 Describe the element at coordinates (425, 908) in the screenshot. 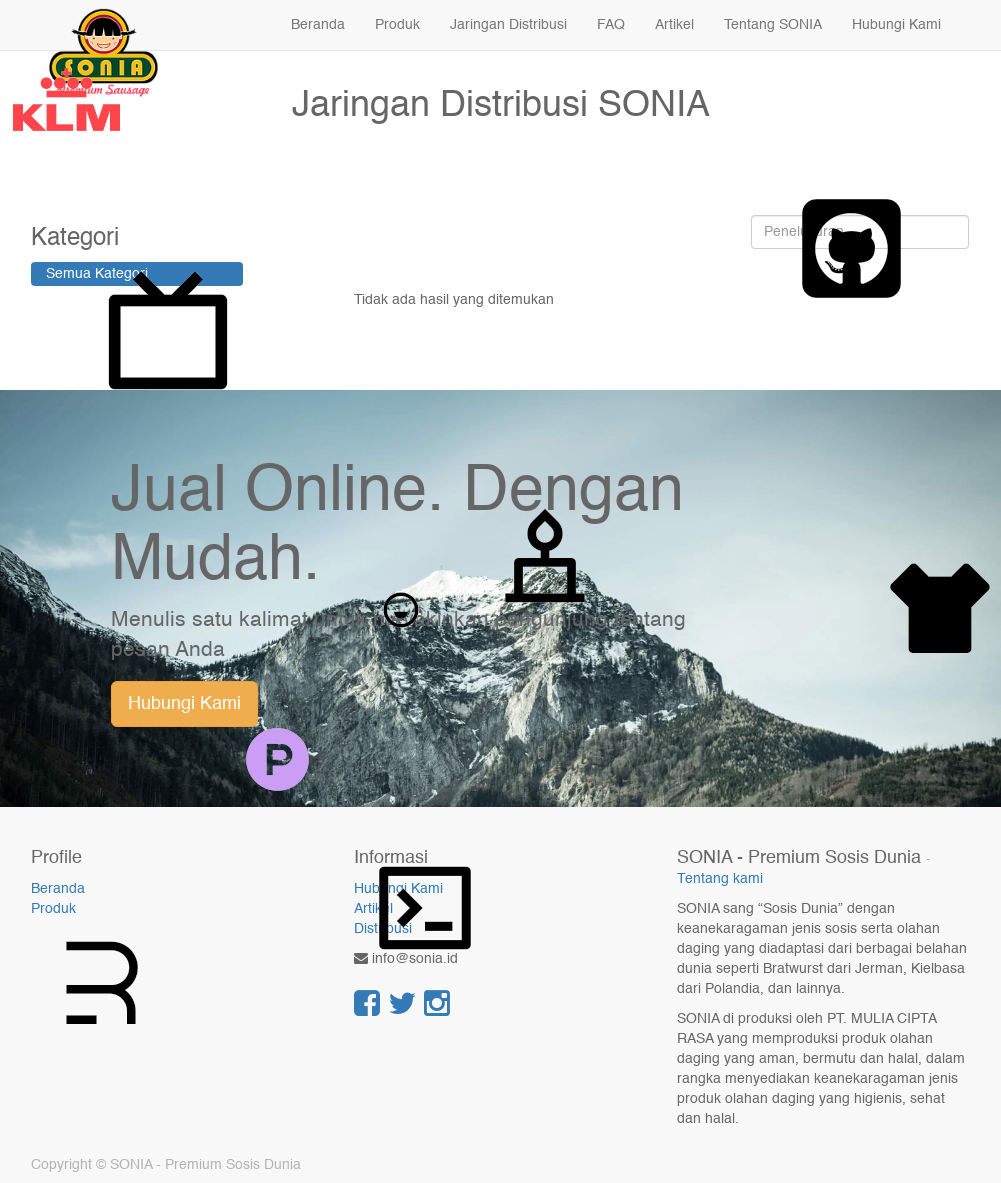

I see `open terminal or command line interface` at that location.